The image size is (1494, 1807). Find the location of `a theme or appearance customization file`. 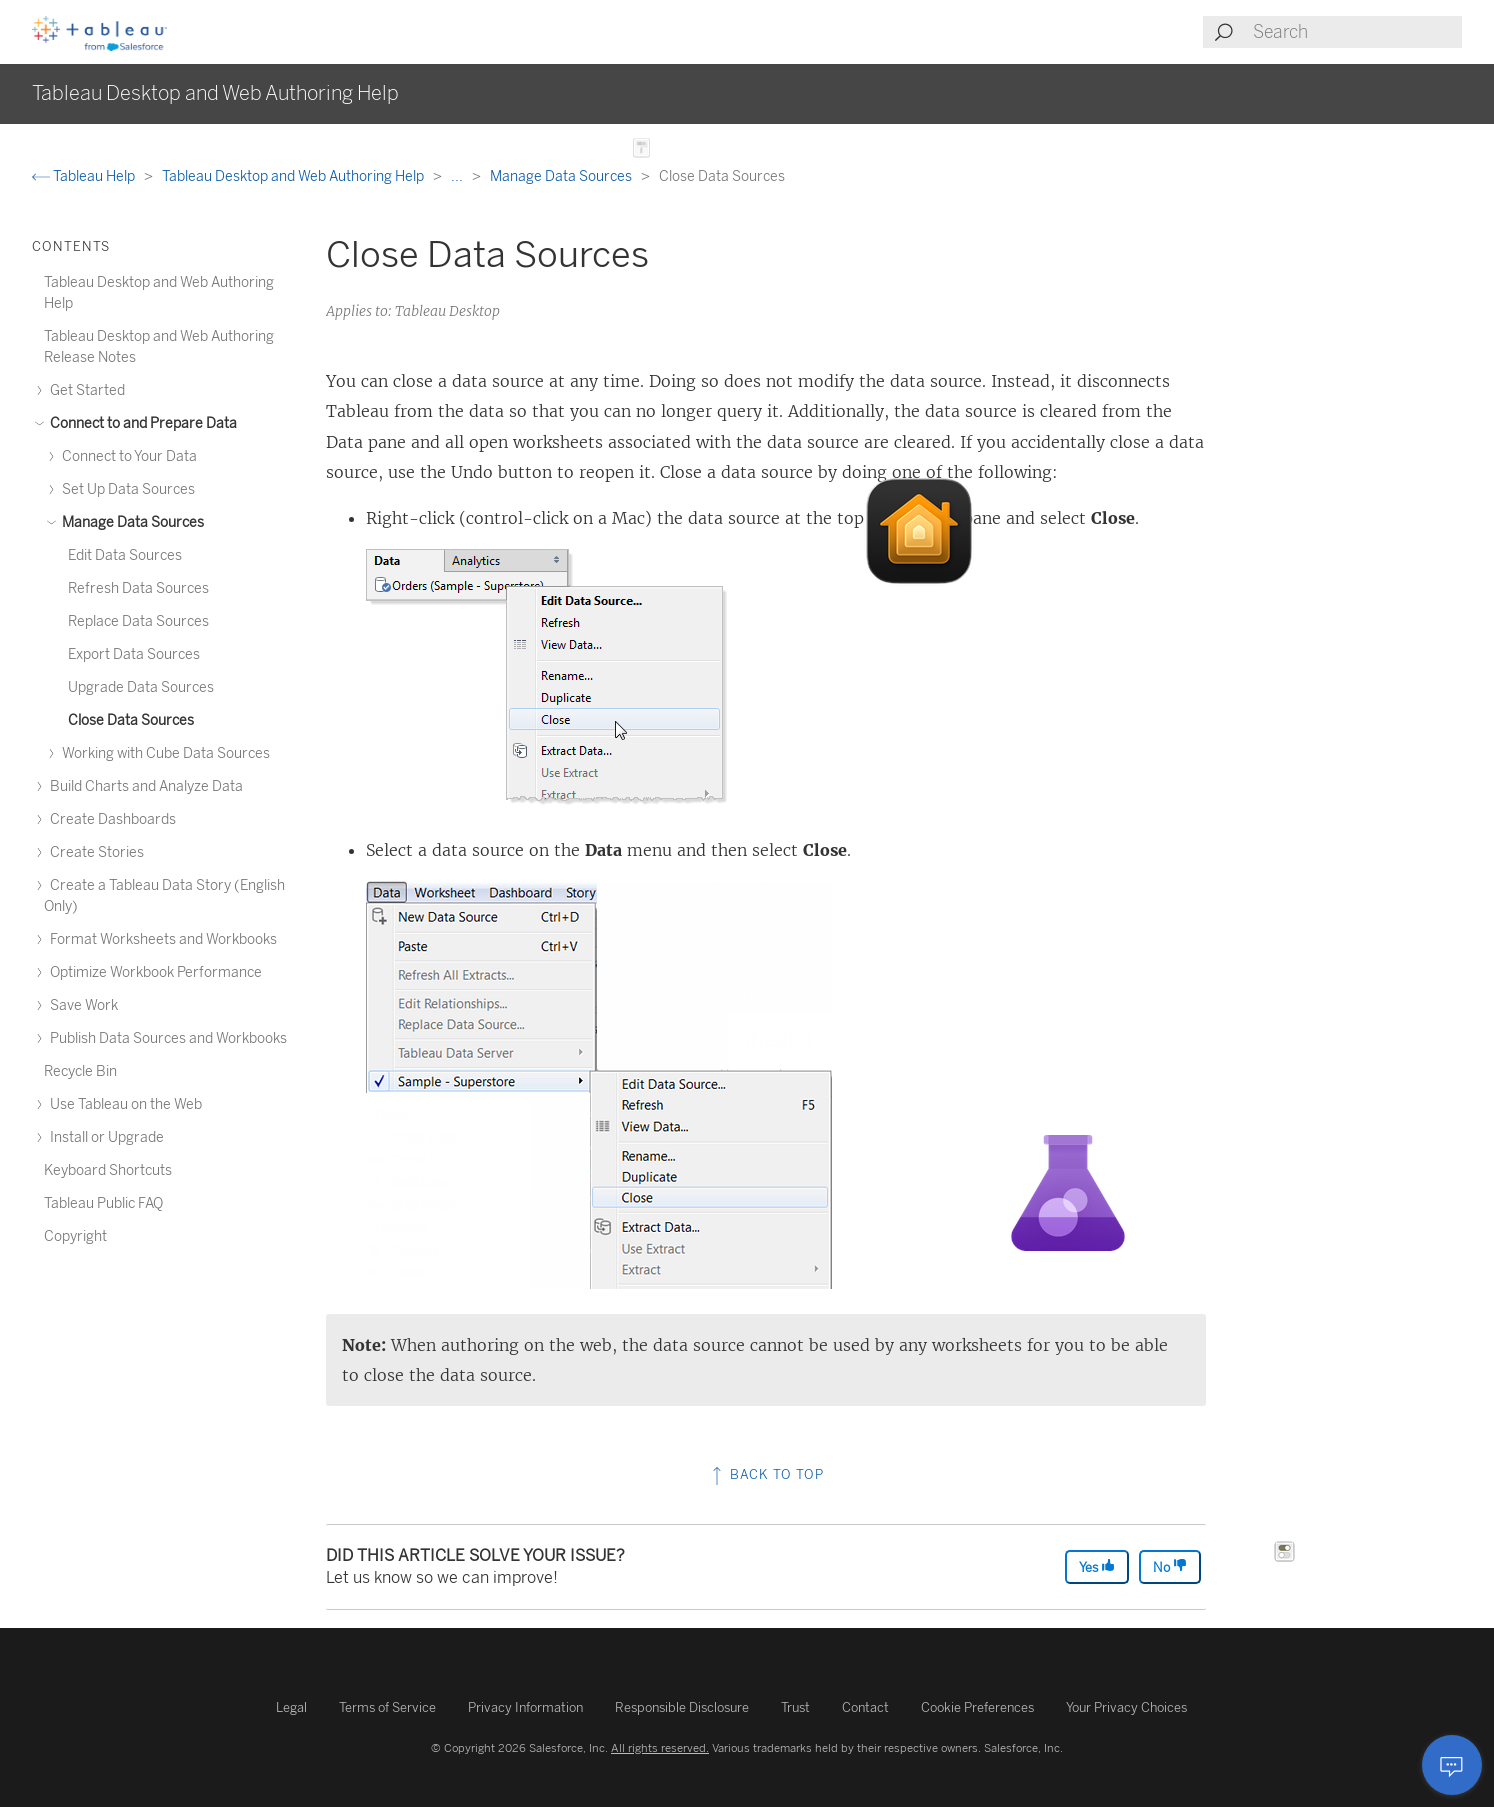

a theme or appearance customization file is located at coordinates (641, 147).